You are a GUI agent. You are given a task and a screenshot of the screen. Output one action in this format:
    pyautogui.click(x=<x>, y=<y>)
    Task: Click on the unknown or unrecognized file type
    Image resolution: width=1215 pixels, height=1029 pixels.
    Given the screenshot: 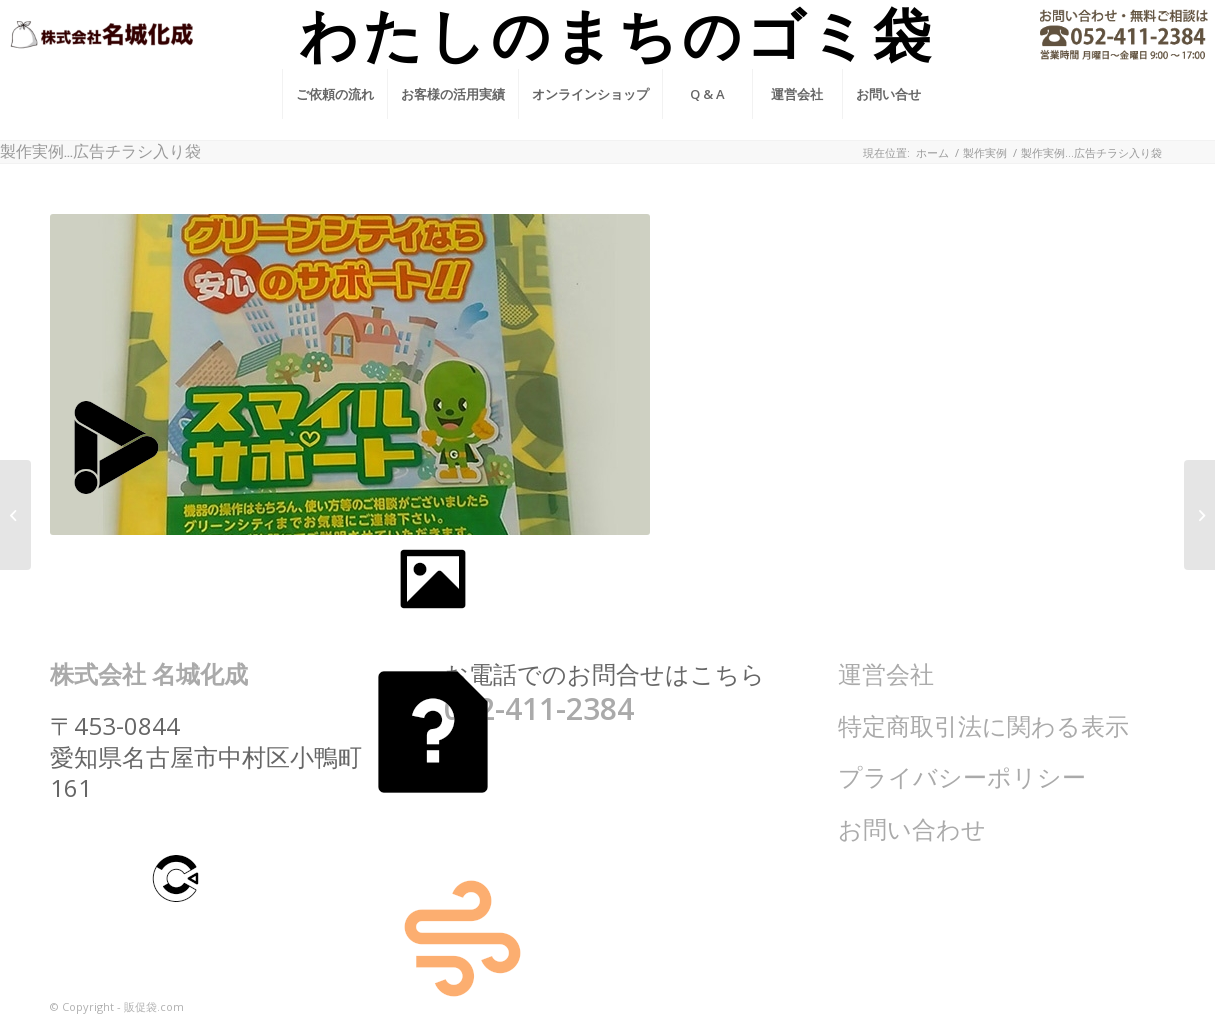 What is the action you would take?
    pyautogui.click(x=433, y=732)
    